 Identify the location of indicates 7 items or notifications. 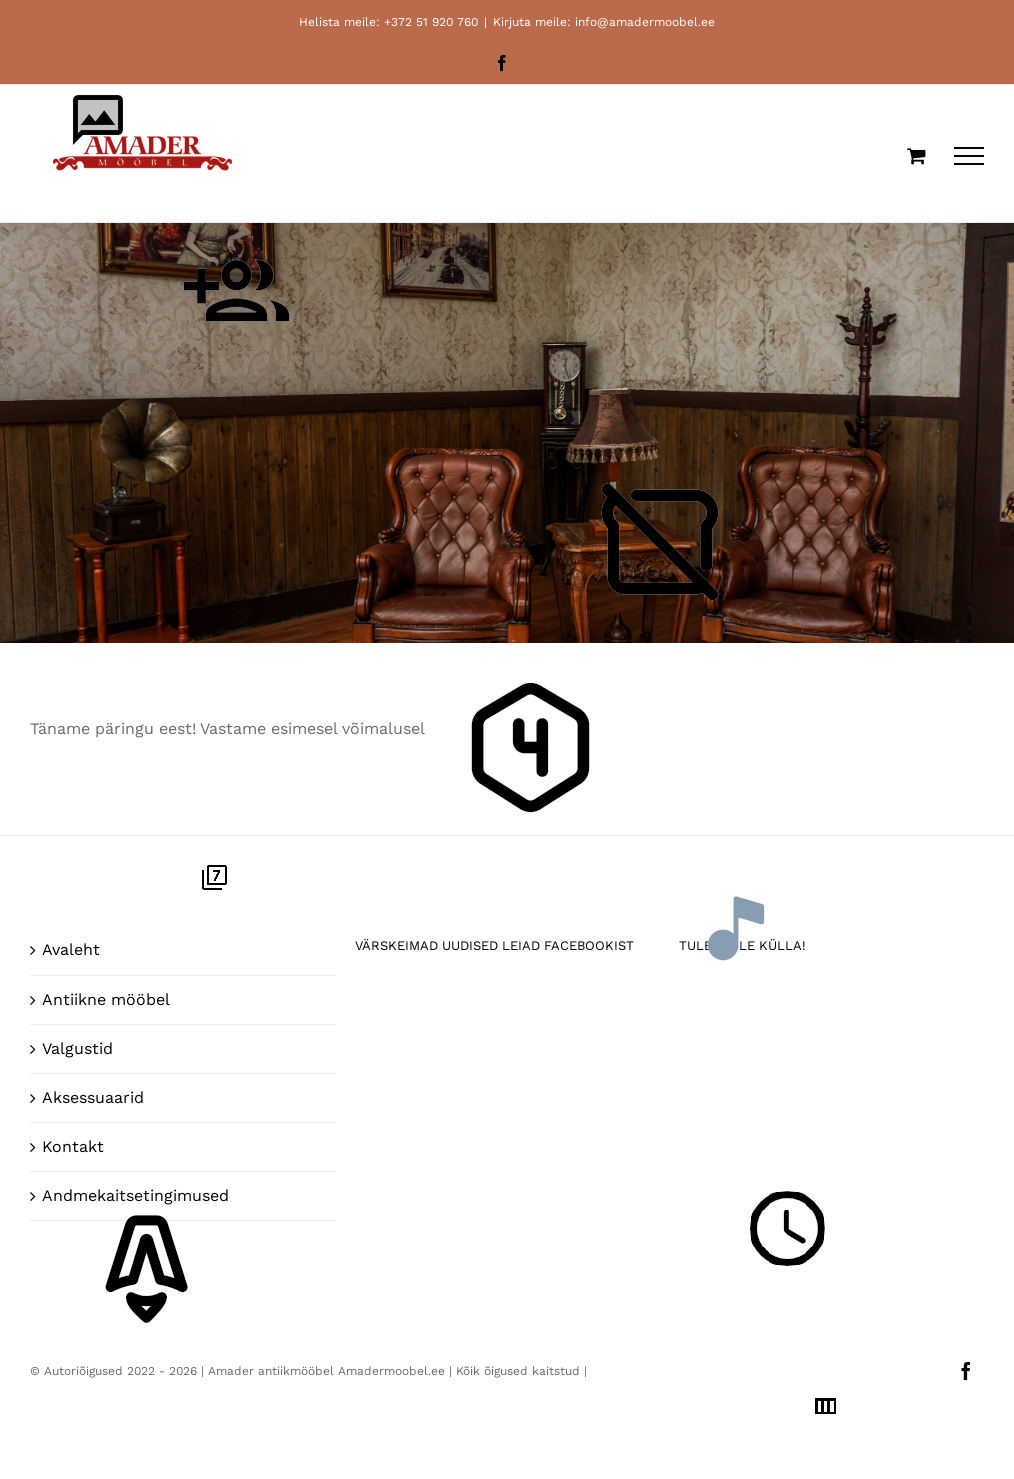
(214, 877).